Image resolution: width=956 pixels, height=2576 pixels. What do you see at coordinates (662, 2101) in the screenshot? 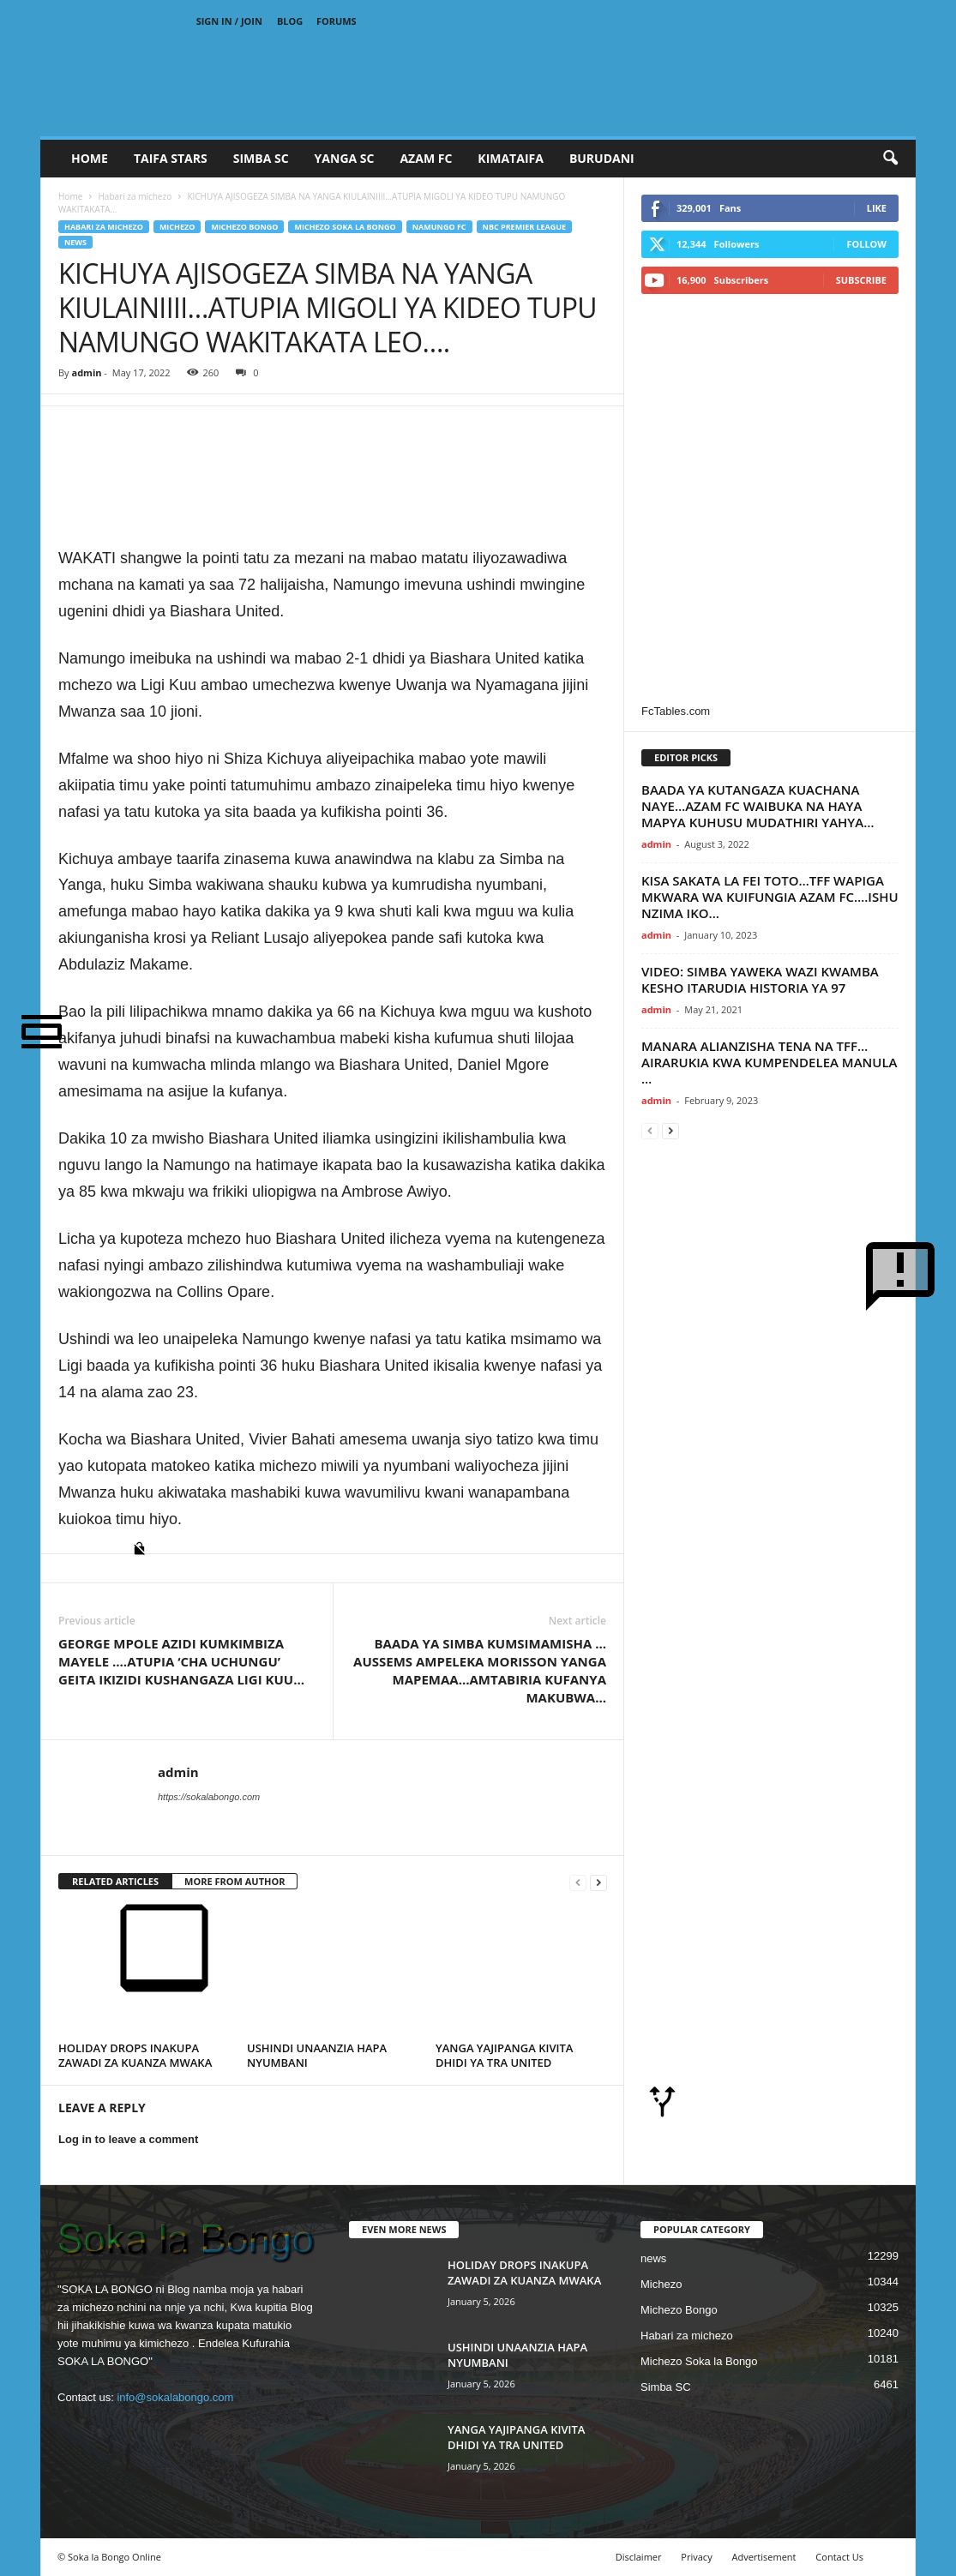
I see `view alternative routes` at bounding box center [662, 2101].